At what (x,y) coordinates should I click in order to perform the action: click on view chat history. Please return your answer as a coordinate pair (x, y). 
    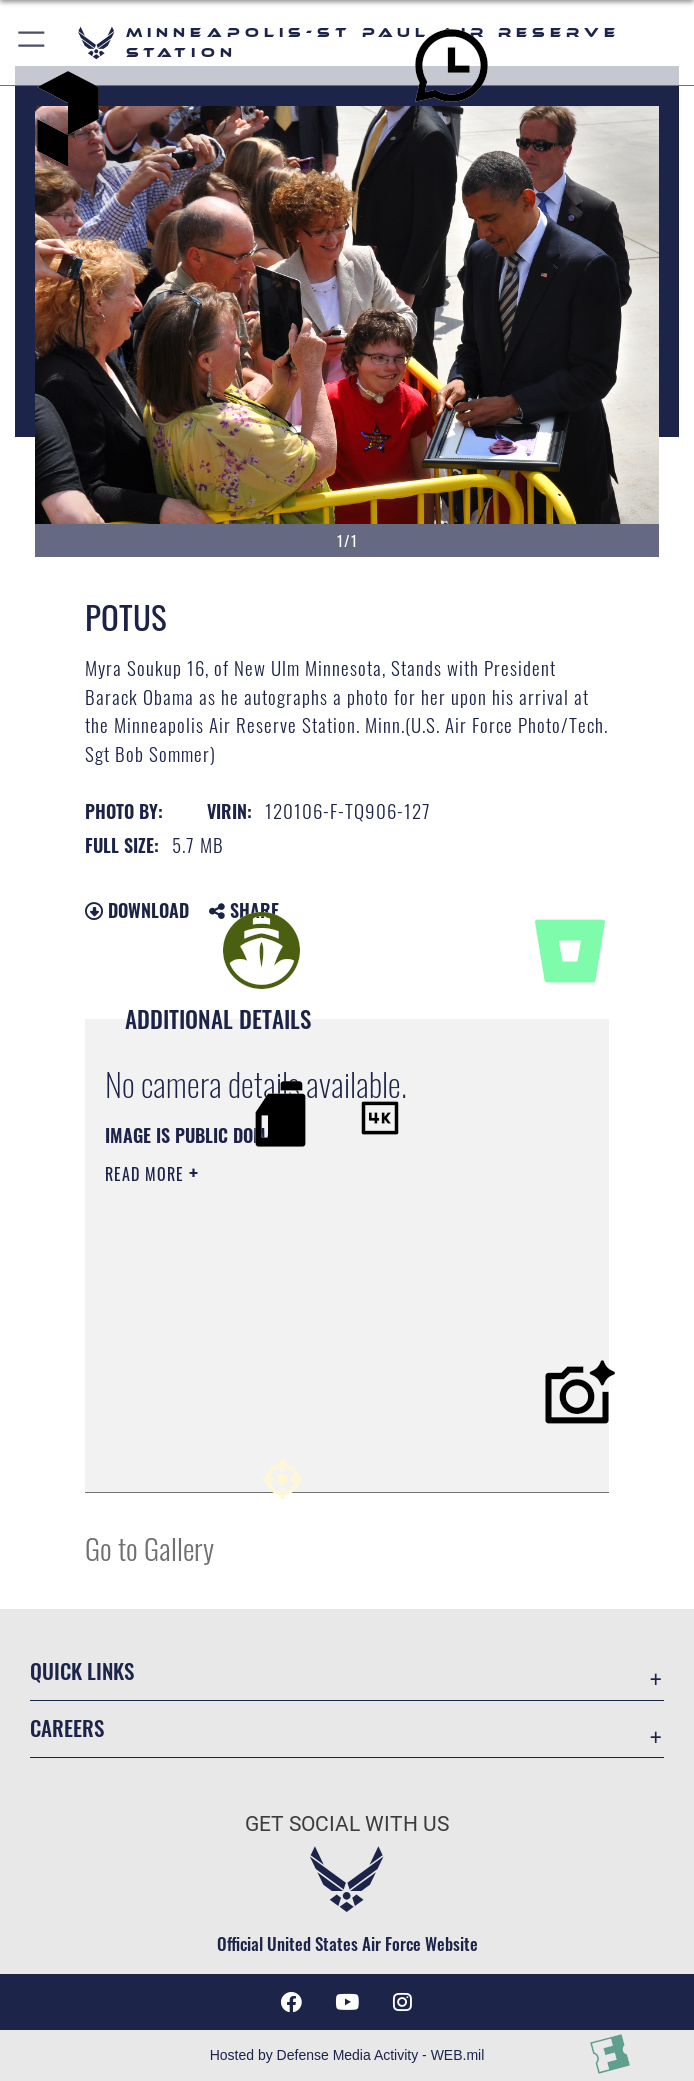
    Looking at the image, I should click on (451, 65).